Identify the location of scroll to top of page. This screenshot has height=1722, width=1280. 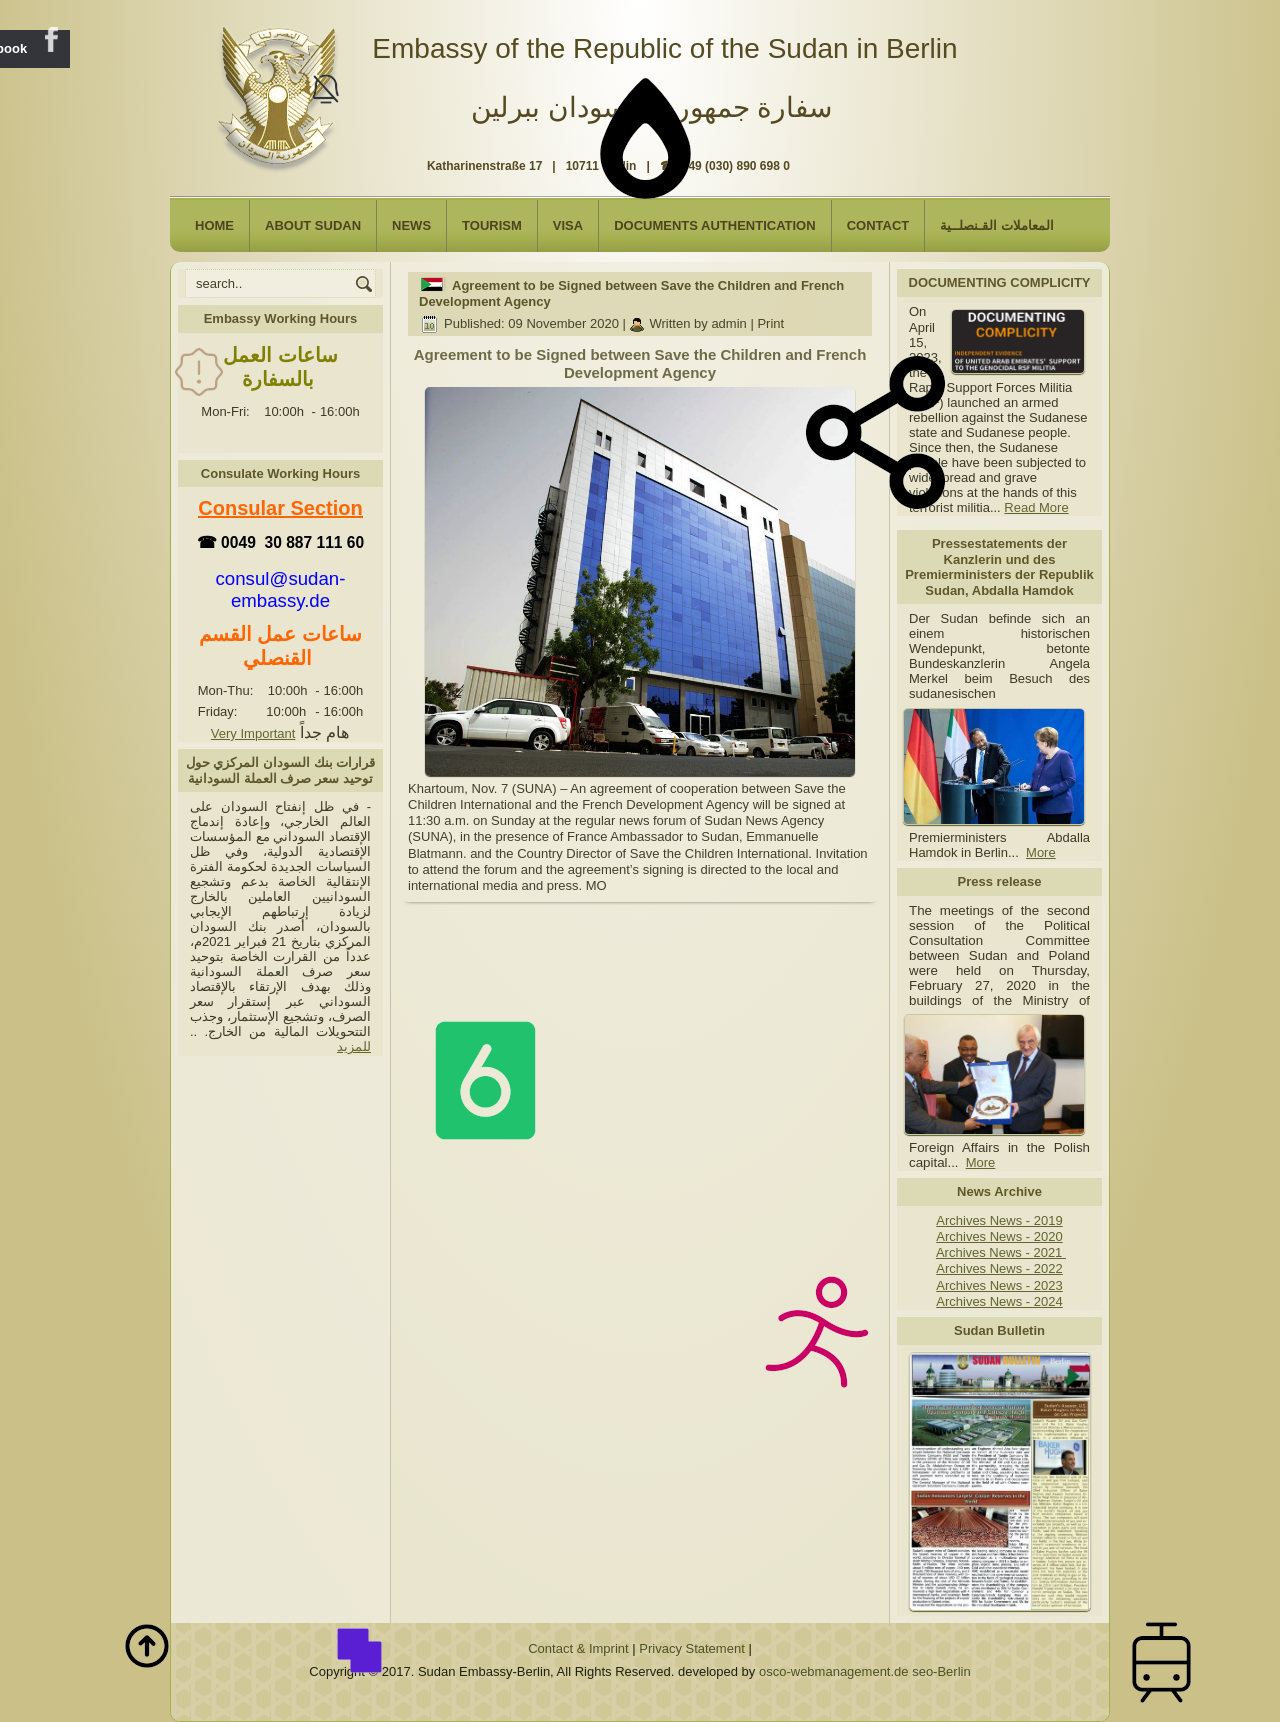
(147, 1646).